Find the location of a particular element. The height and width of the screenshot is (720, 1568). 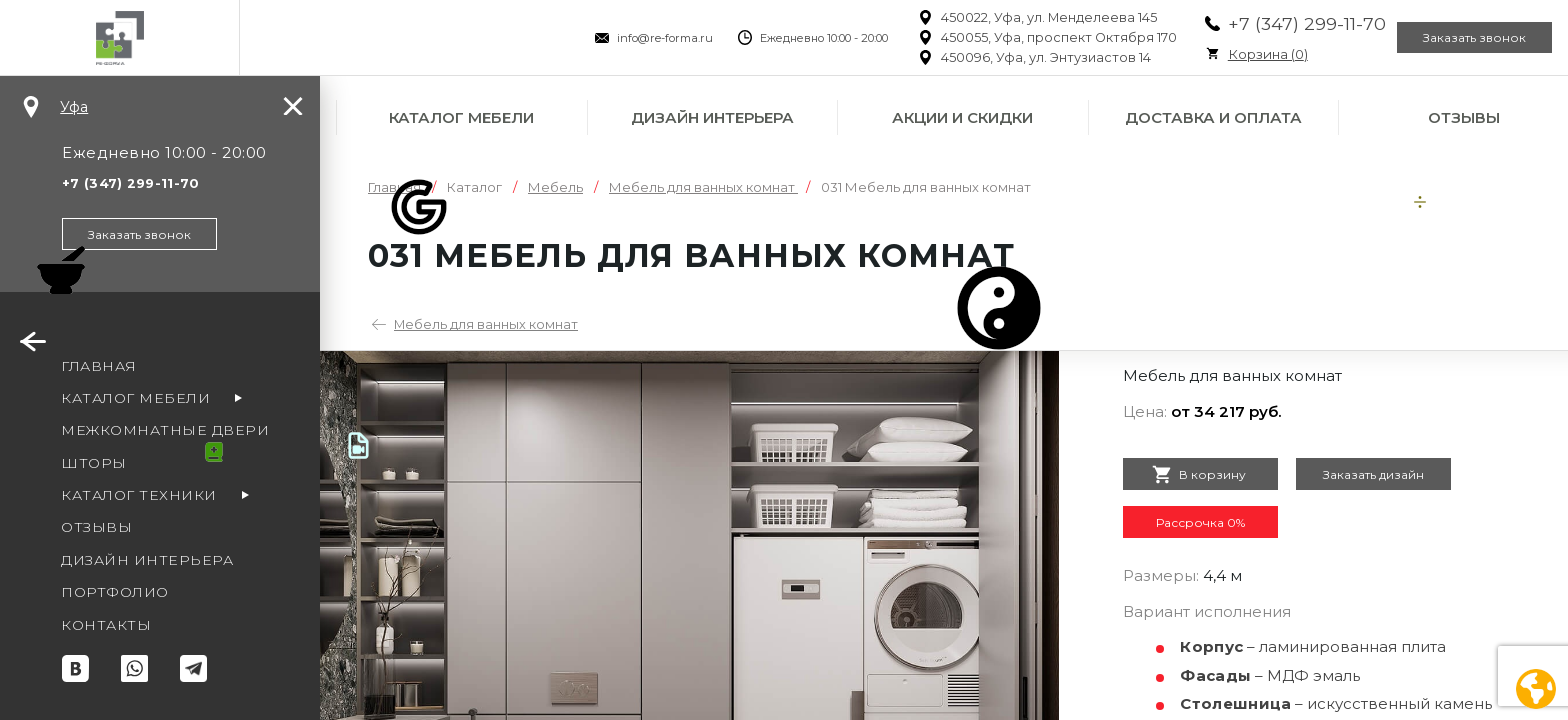

view video file is located at coordinates (358, 445).